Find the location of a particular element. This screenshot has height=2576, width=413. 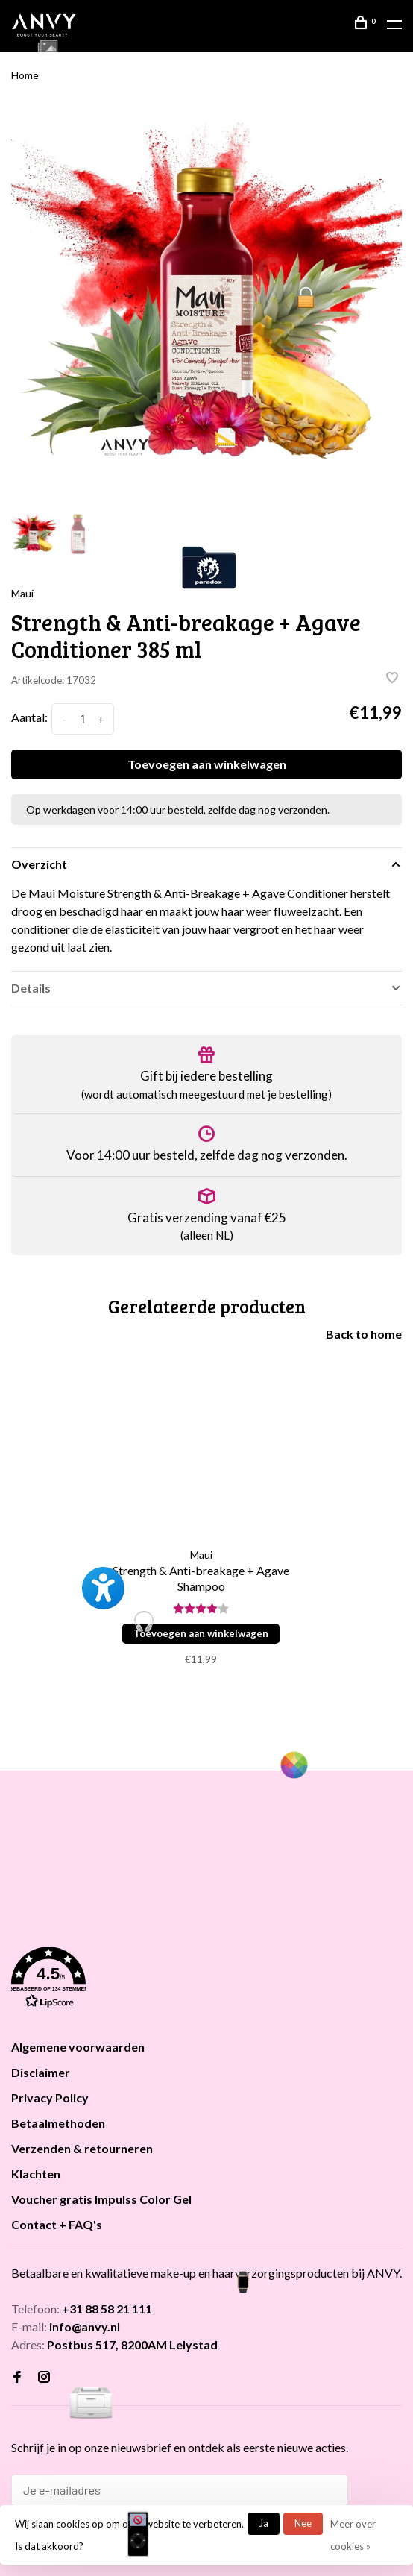

open paradox interactive game files folder is located at coordinates (209, 569).